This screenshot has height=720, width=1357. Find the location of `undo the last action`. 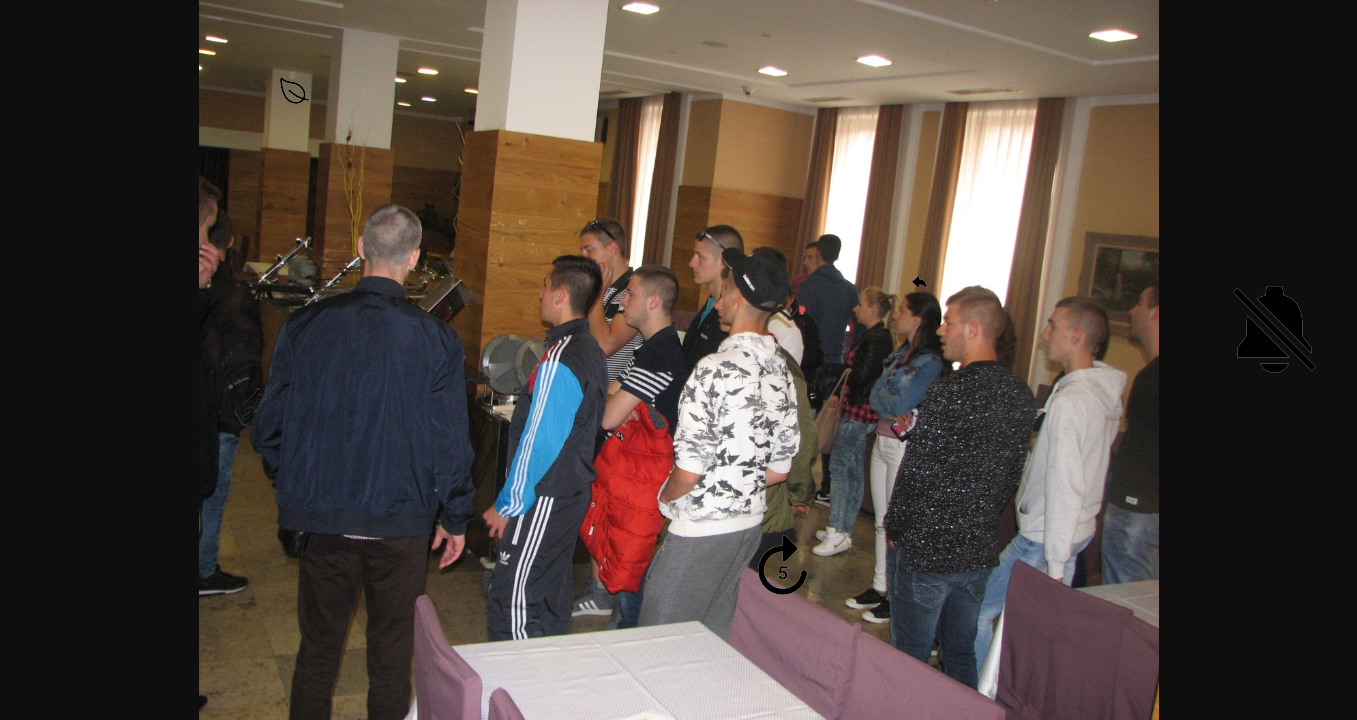

undo the last action is located at coordinates (919, 282).